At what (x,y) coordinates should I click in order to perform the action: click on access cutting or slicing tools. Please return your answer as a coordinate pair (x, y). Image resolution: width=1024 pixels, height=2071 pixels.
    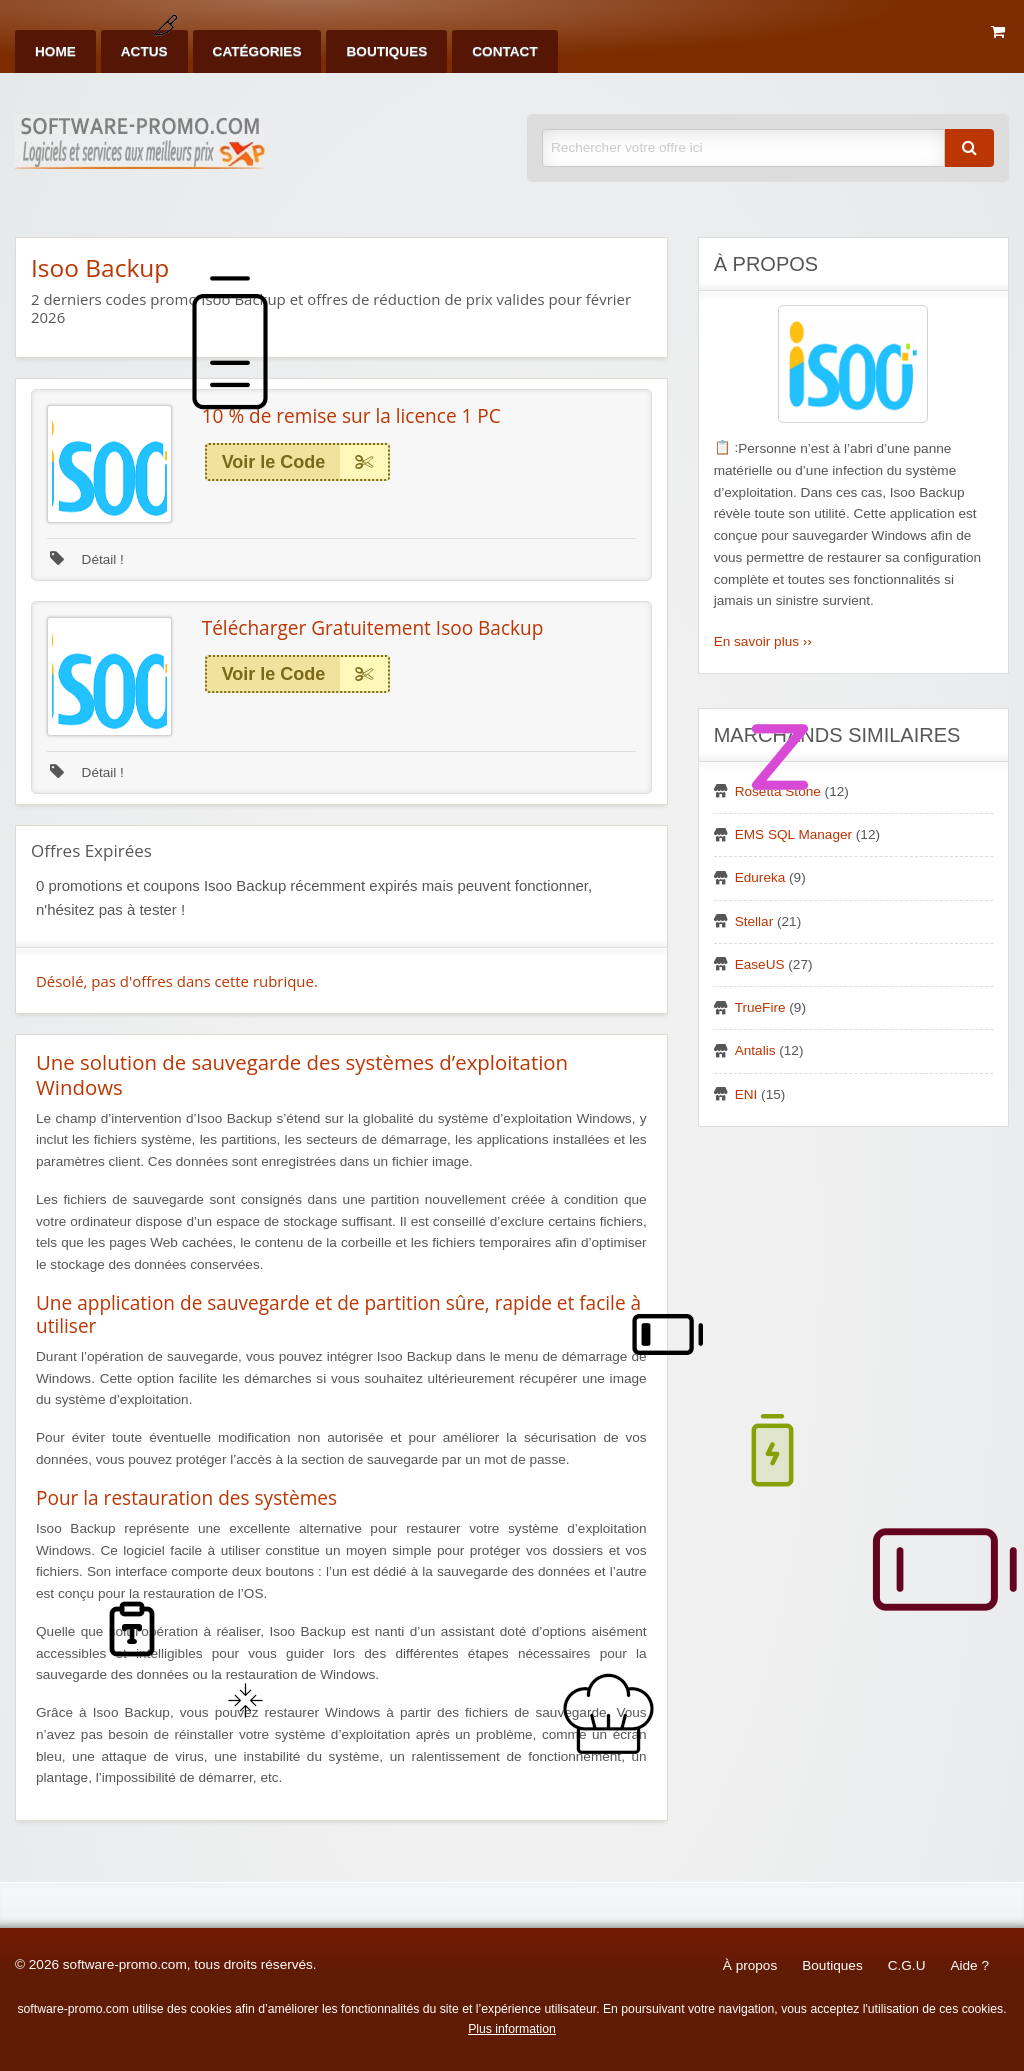
    Looking at the image, I should click on (165, 25).